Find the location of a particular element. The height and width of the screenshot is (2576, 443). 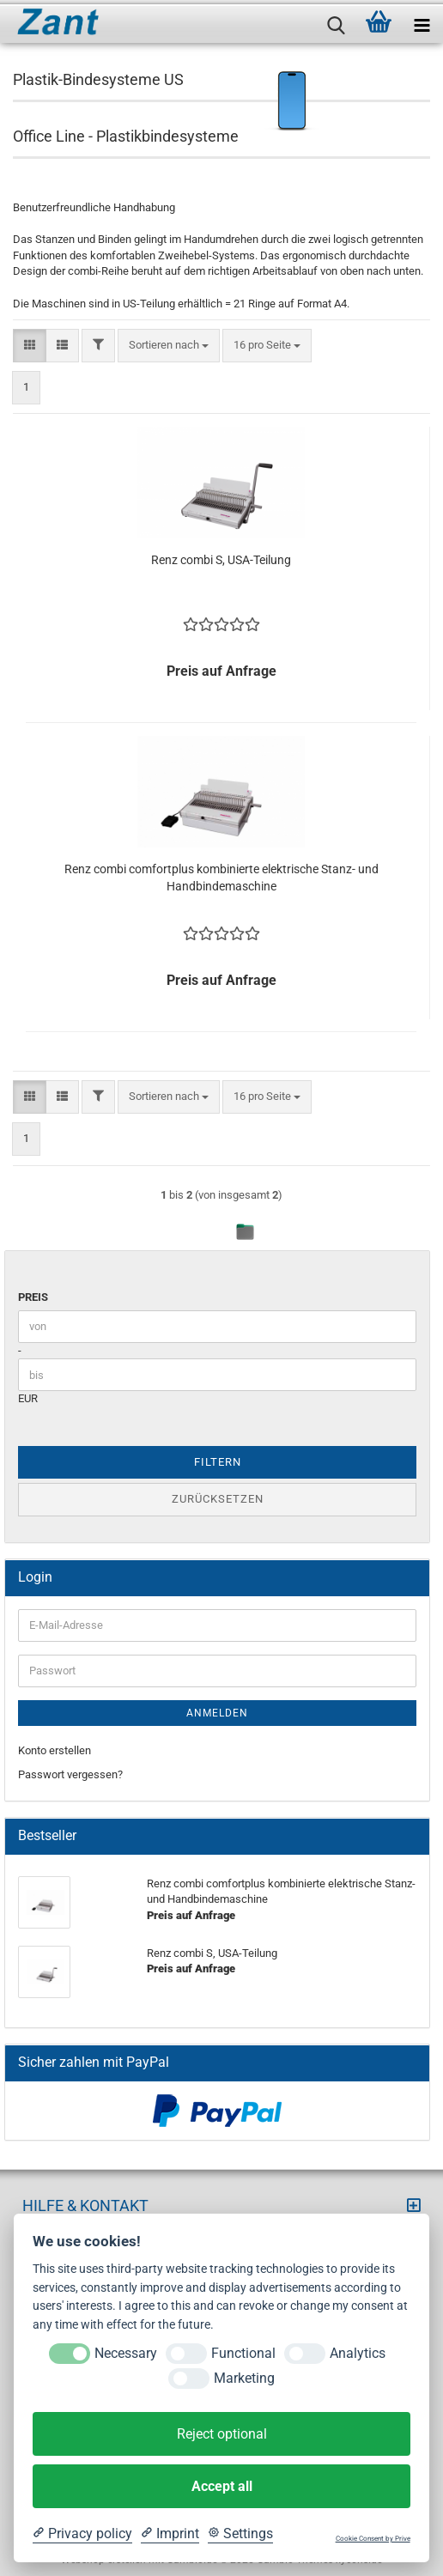

iPhone 15 device icon is located at coordinates (292, 101).